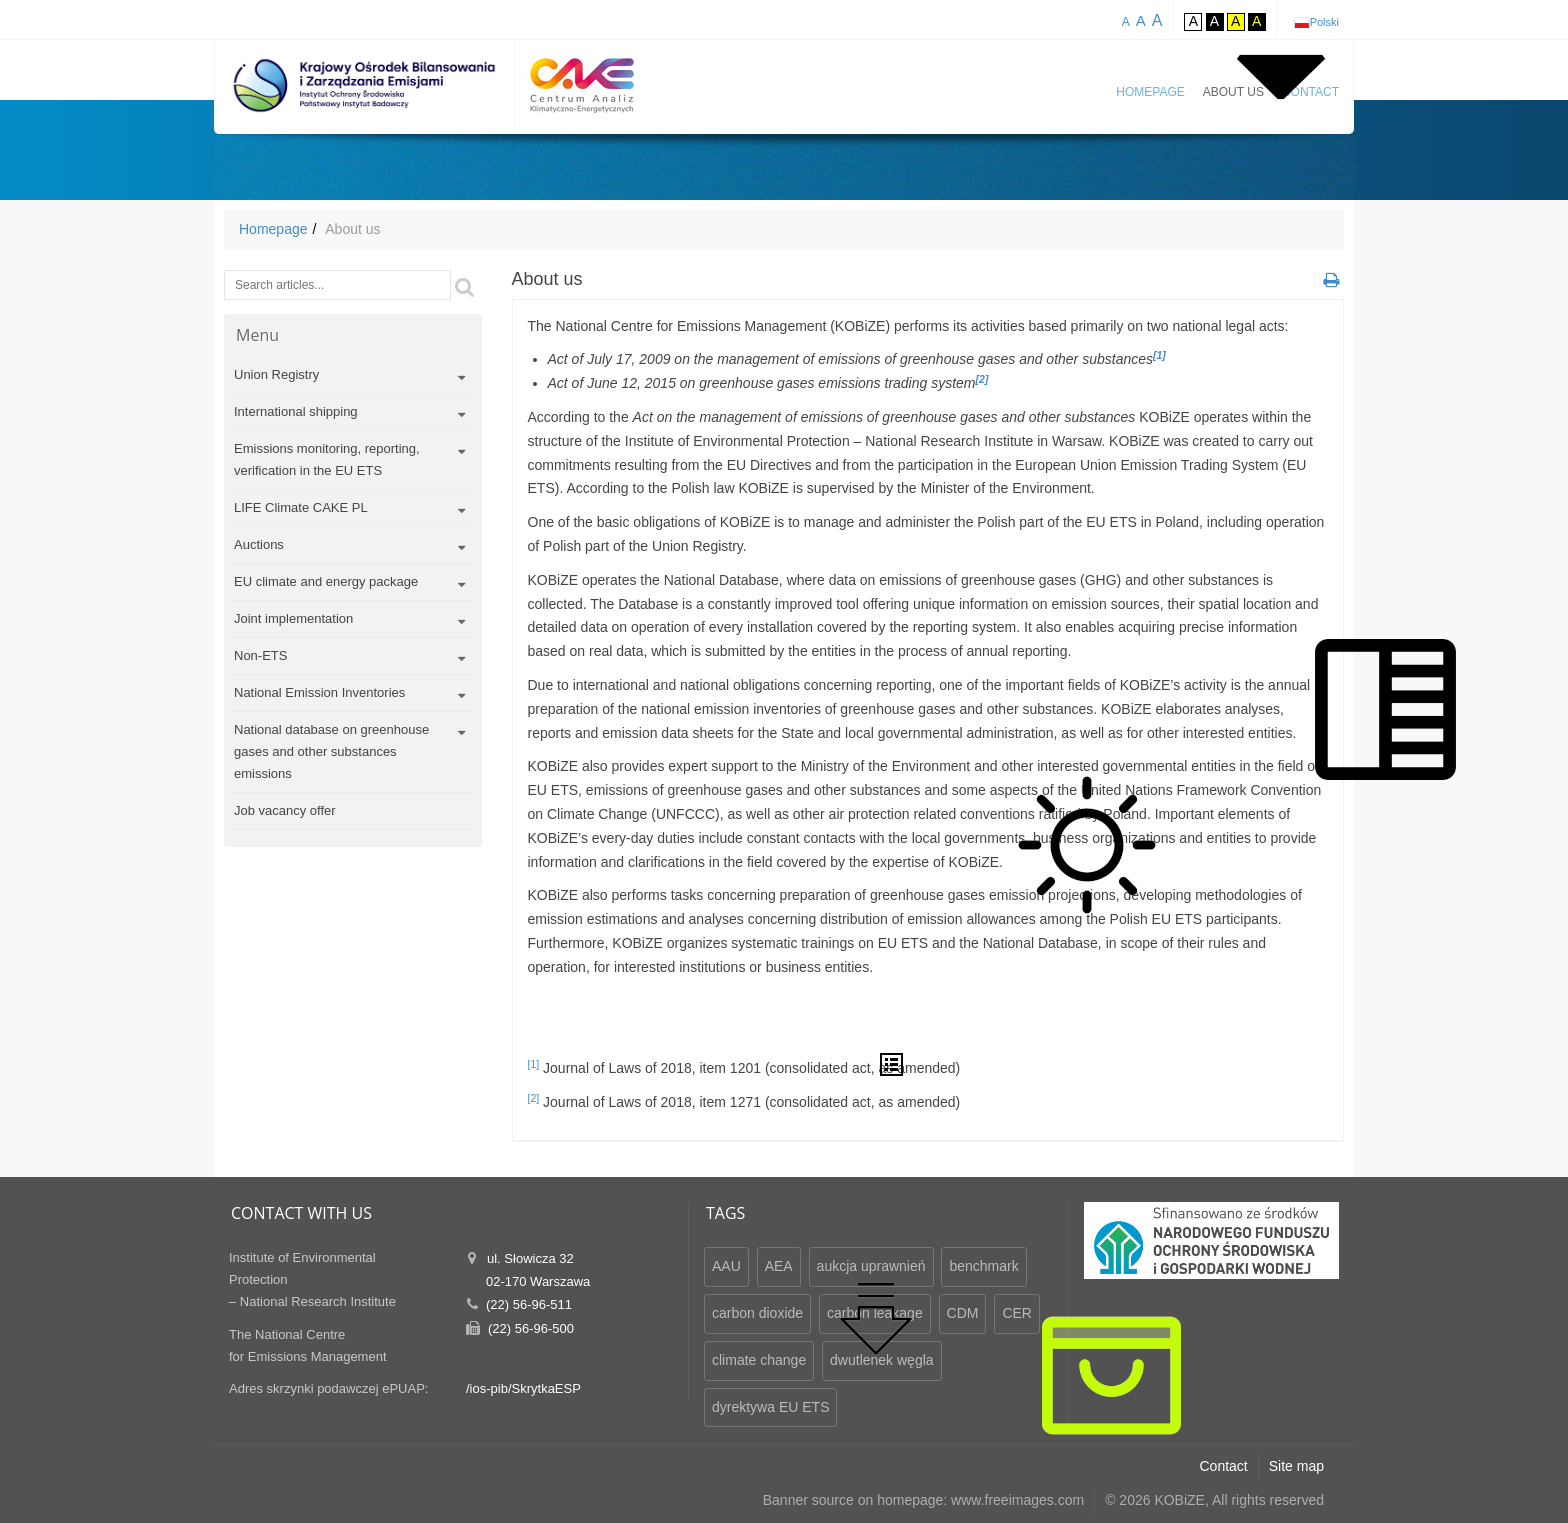 The image size is (1568, 1523). What do you see at coordinates (1385, 709) in the screenshot?
I see `toggle between split-screen or half-view mode` at bounding box center [1385, 709].